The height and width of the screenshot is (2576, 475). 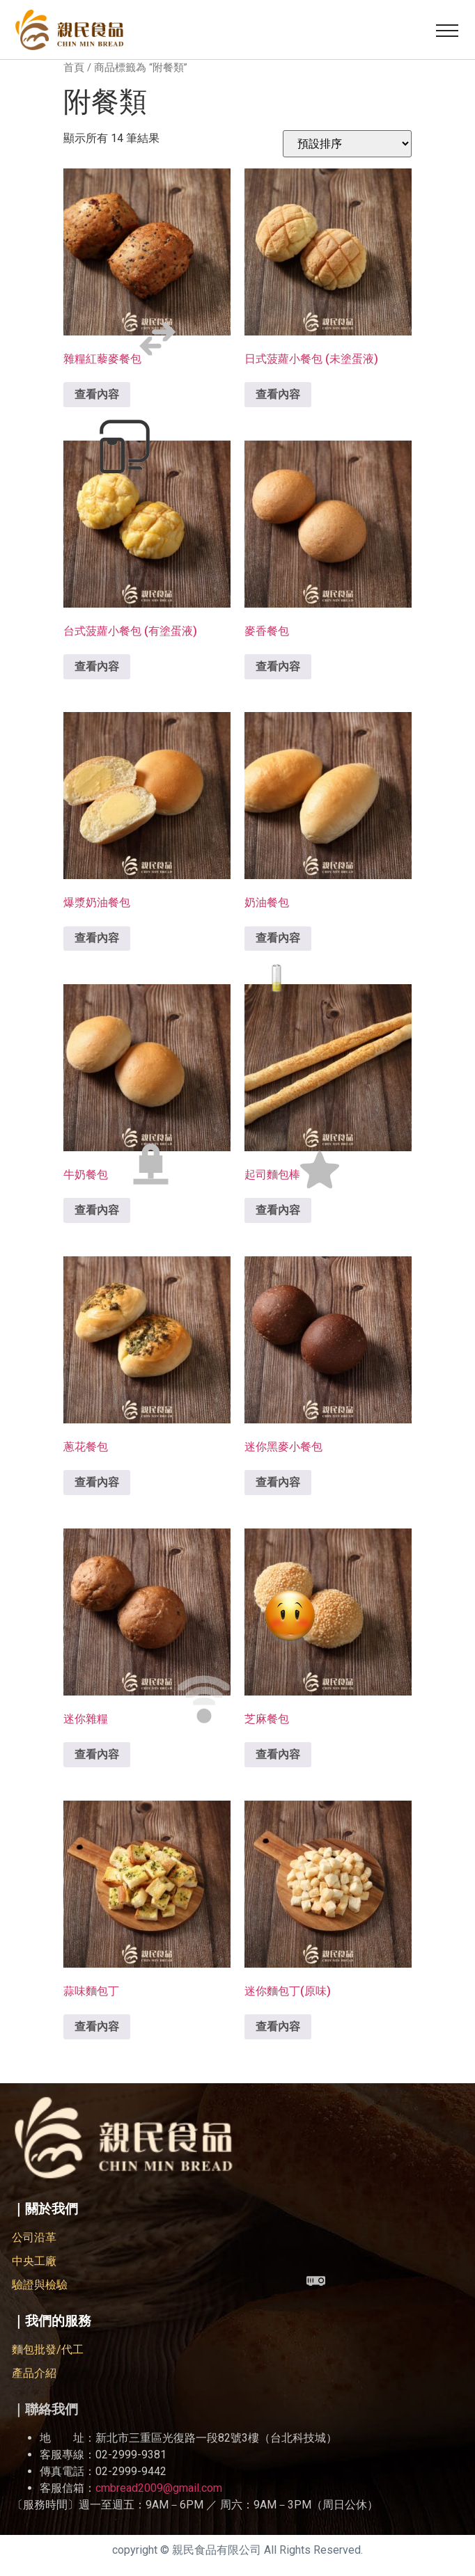 What do you see at coordinates (290, 1618) in the screenshot?
I see `indicates embarrassment or awkwardness in a message` at bounding box center [290, 1618].